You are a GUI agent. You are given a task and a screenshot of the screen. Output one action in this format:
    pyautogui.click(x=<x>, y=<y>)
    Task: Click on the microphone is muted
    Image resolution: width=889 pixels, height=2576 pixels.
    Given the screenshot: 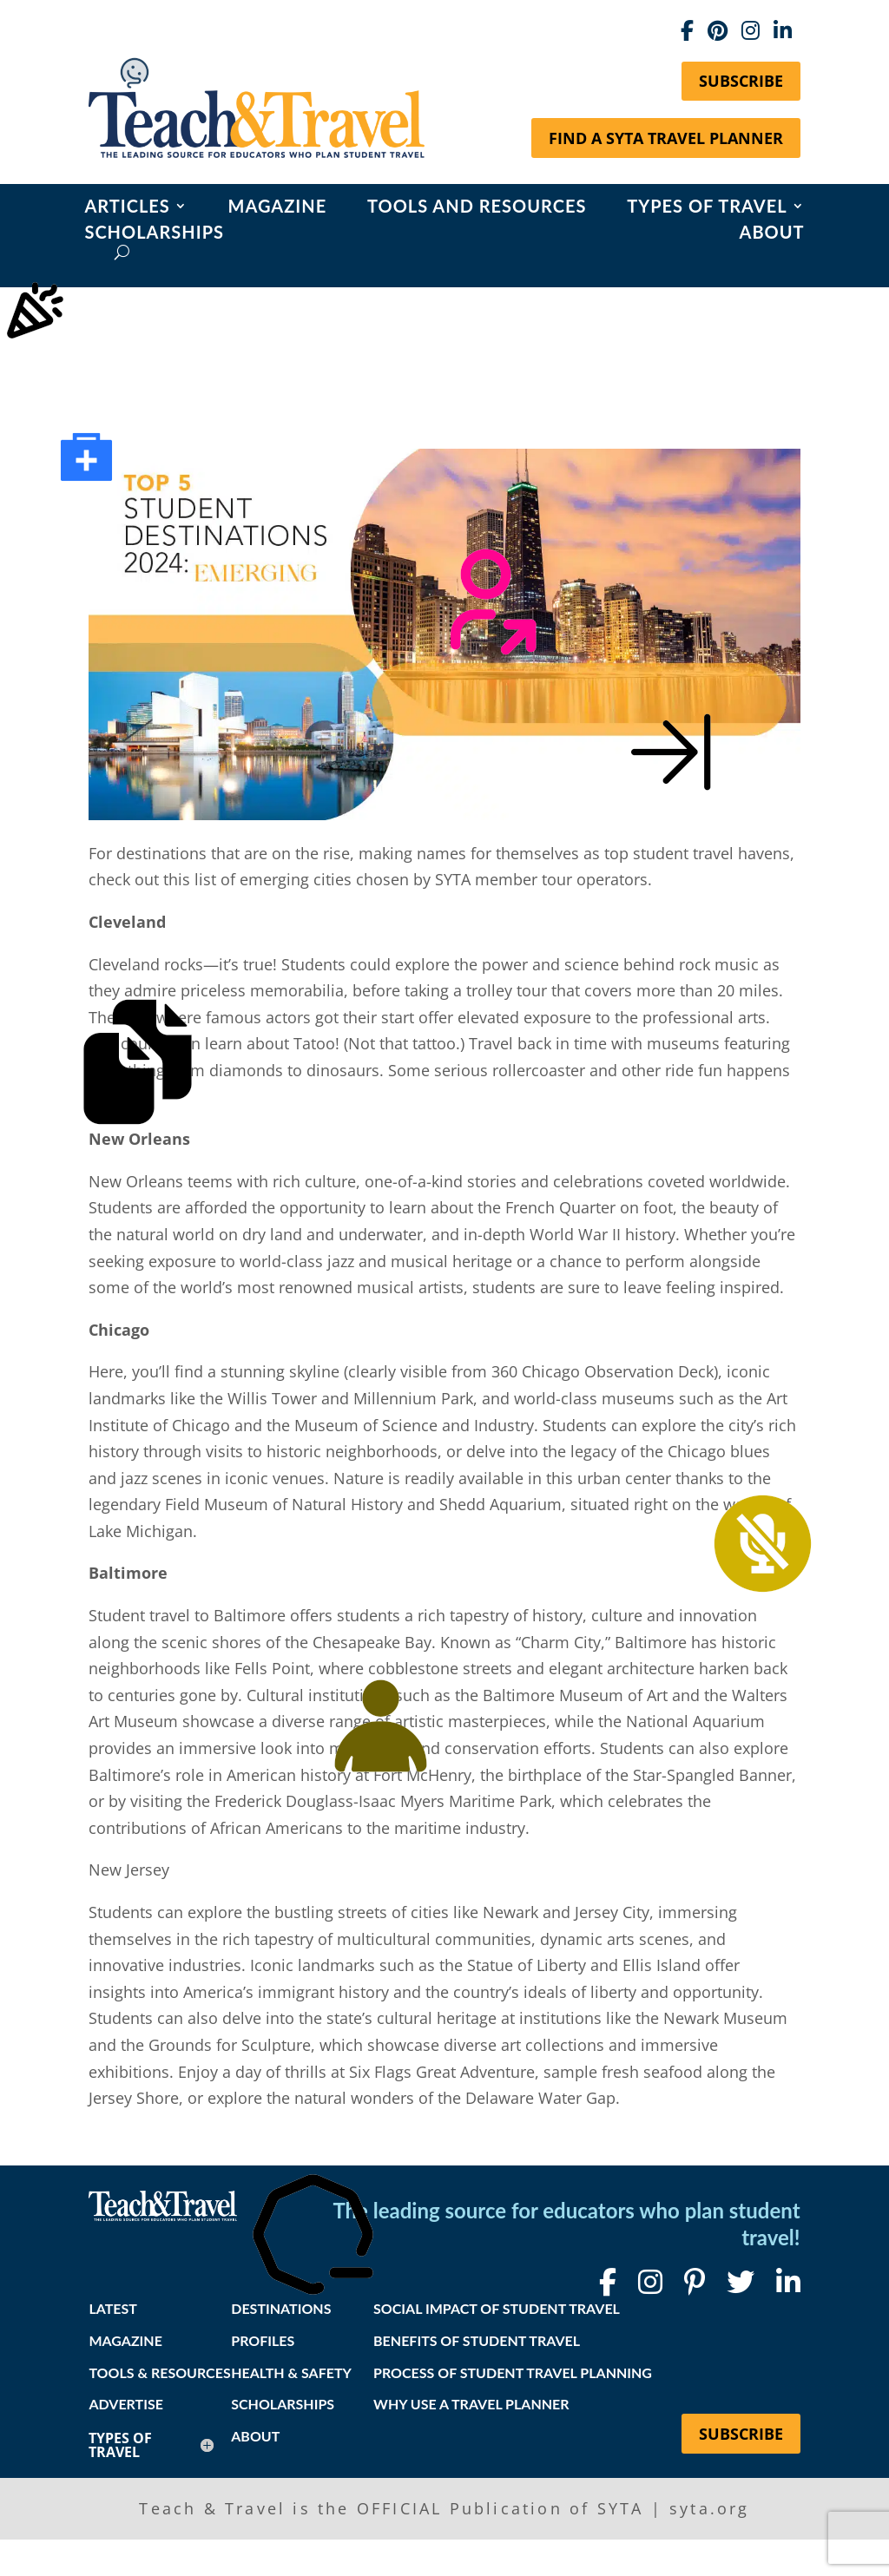 What is the action you would take?
    pyautogui.click(x=762, y=1543)
    